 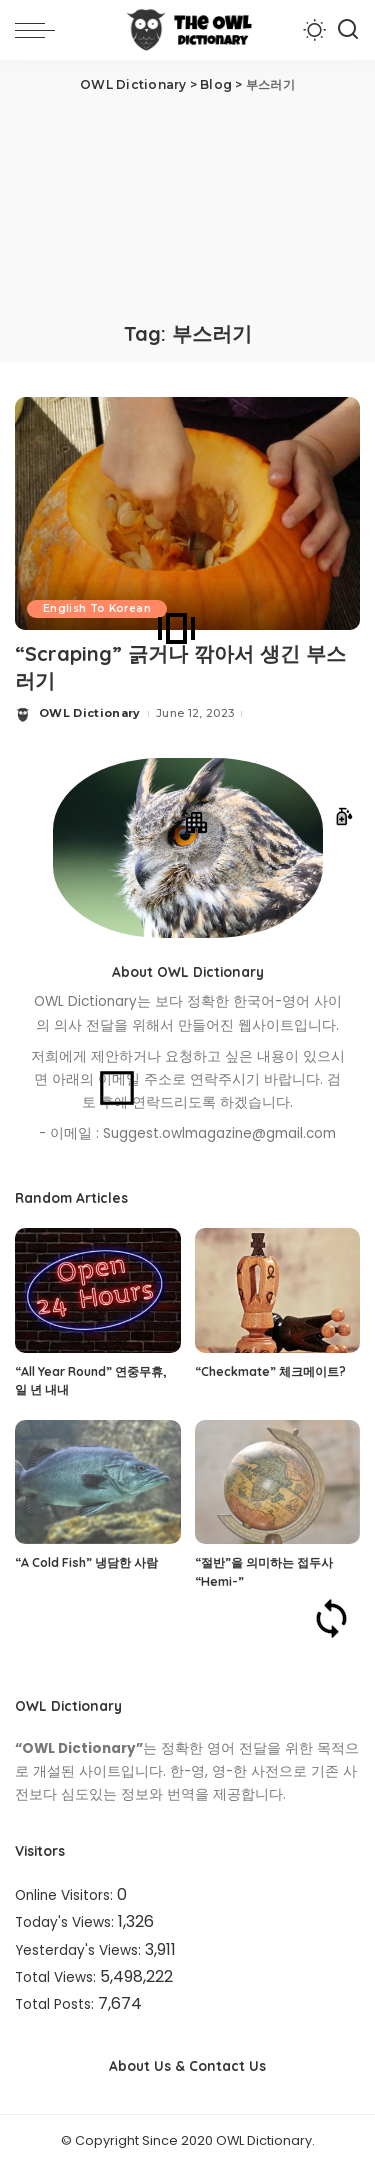 I want to click on view stories or card-based content, so click(x=176, y=629).